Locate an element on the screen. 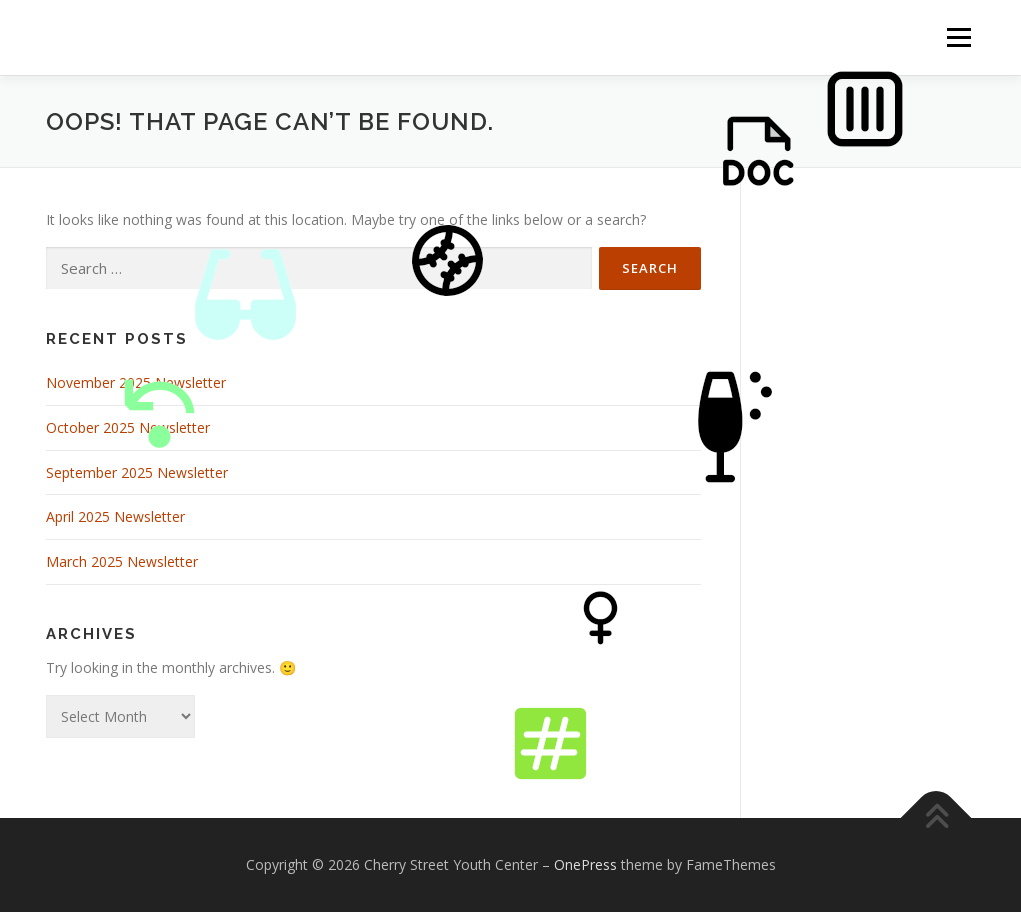  enable reading mode is located at coordinates (245, 294).